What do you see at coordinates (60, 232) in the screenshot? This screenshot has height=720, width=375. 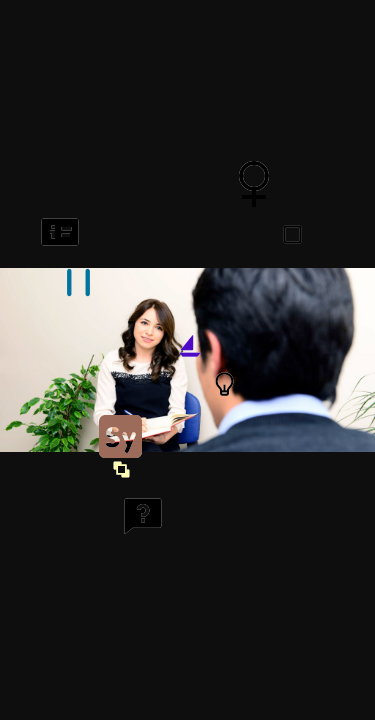 I see `view contact or business card details` at bounding box center [60, 232].